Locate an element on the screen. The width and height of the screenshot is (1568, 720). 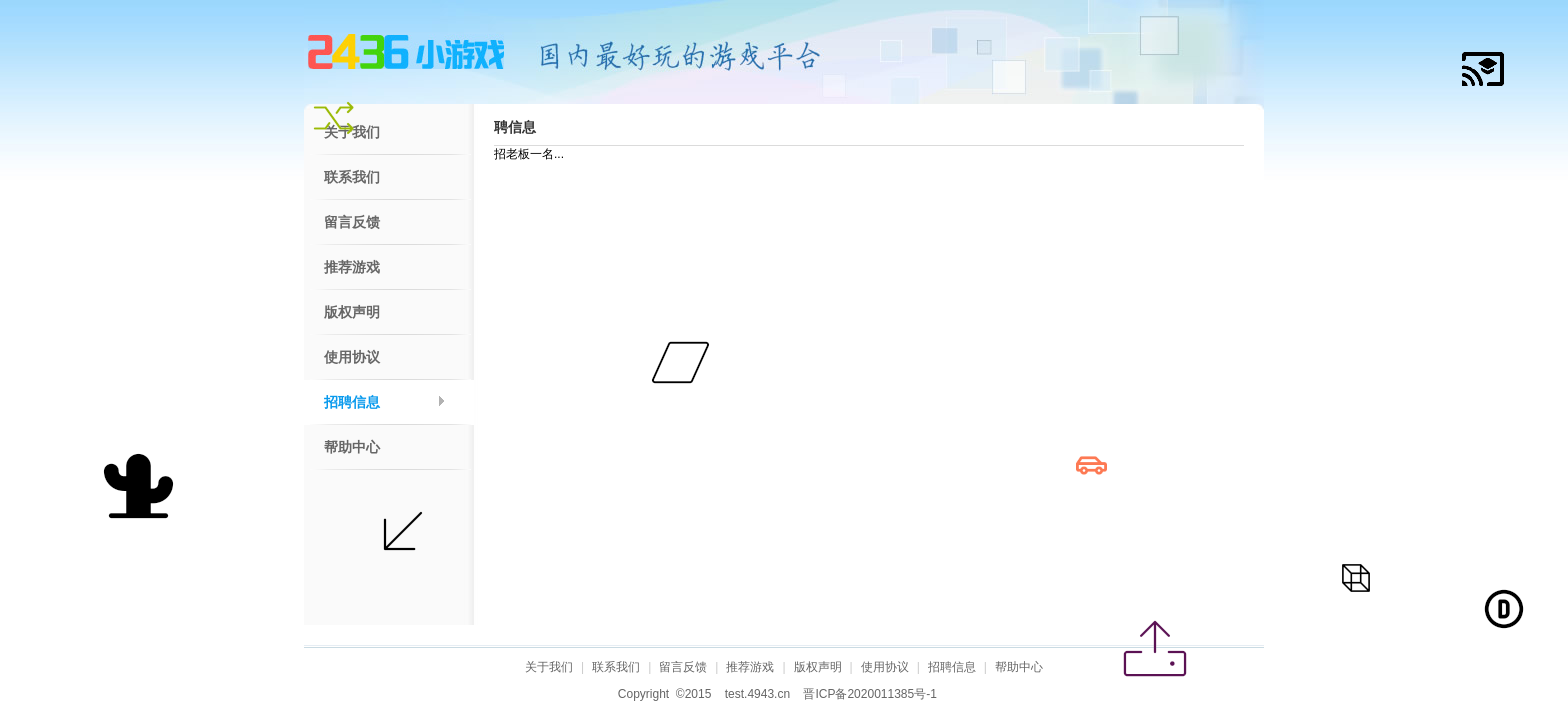
upload a file or document is located at coordinates (1155, 652).